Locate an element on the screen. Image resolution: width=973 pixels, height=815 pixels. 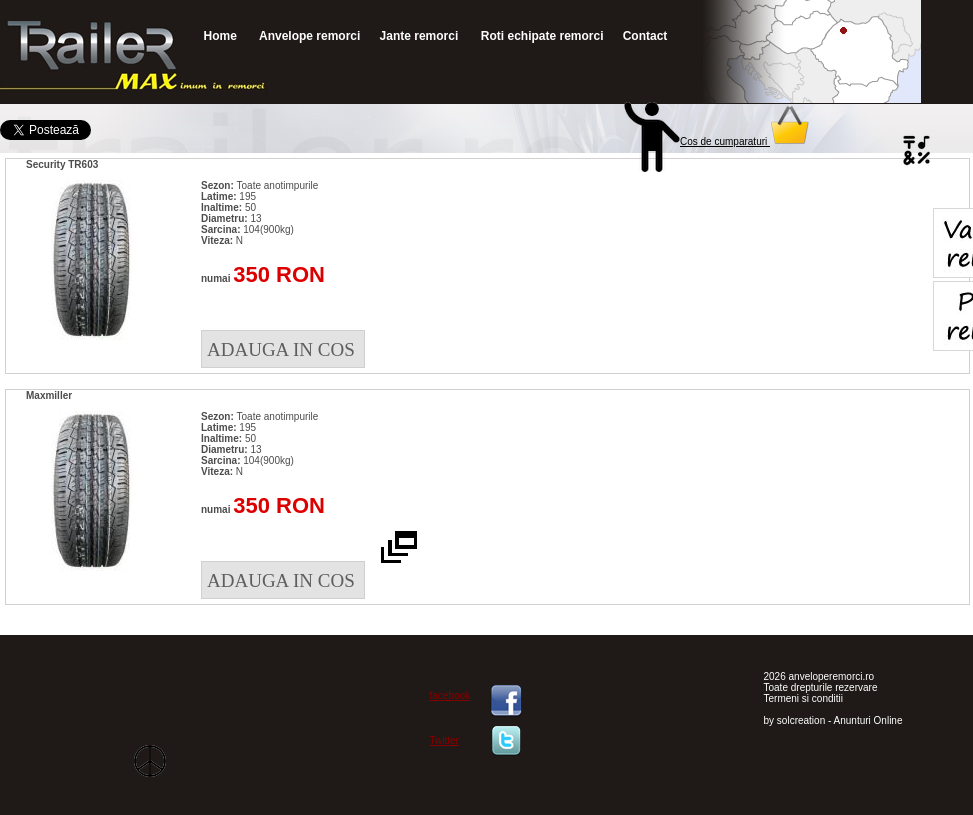
access social or people-related features is located at coordinates (652, 137).